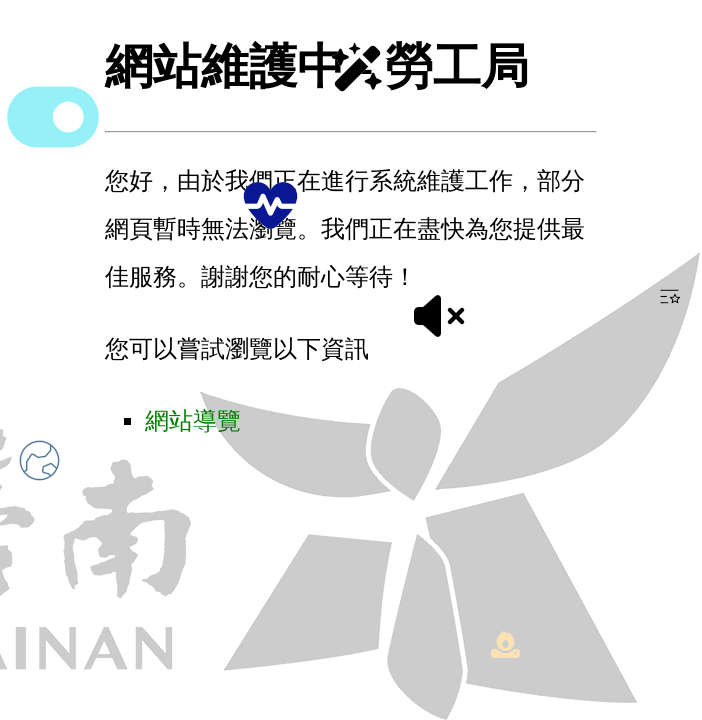  Describe the element at coordinates (441, 316) in the screenshot. I see `mute audio or sound` at that location.